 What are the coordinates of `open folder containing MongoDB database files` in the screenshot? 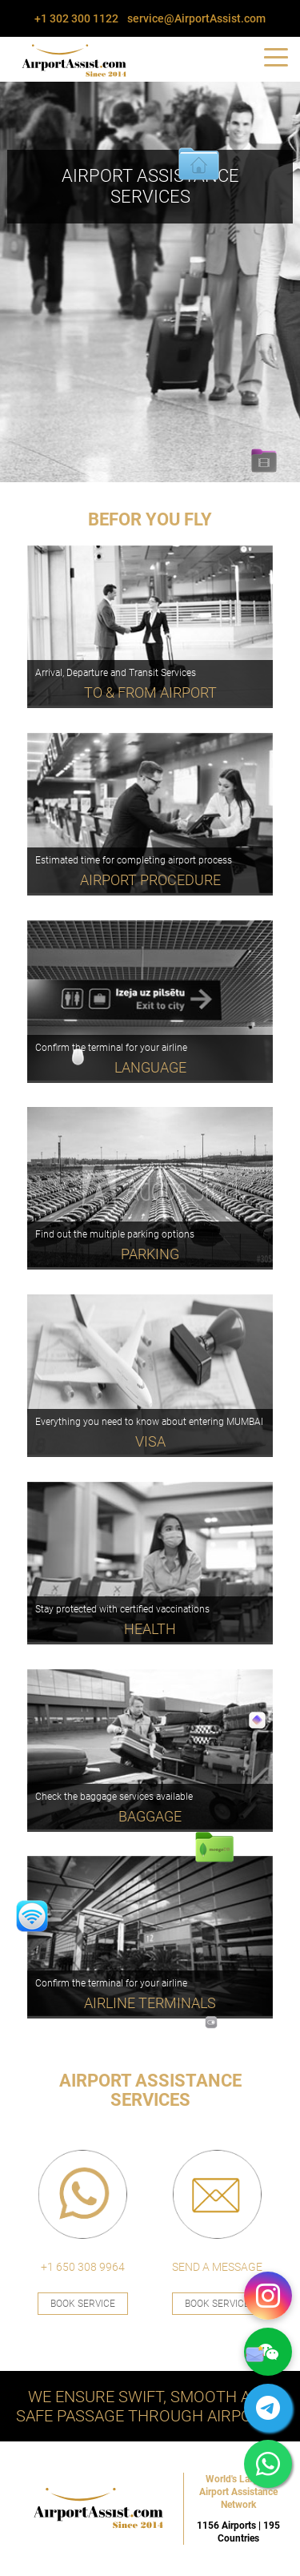 It's located at (214, 1848).